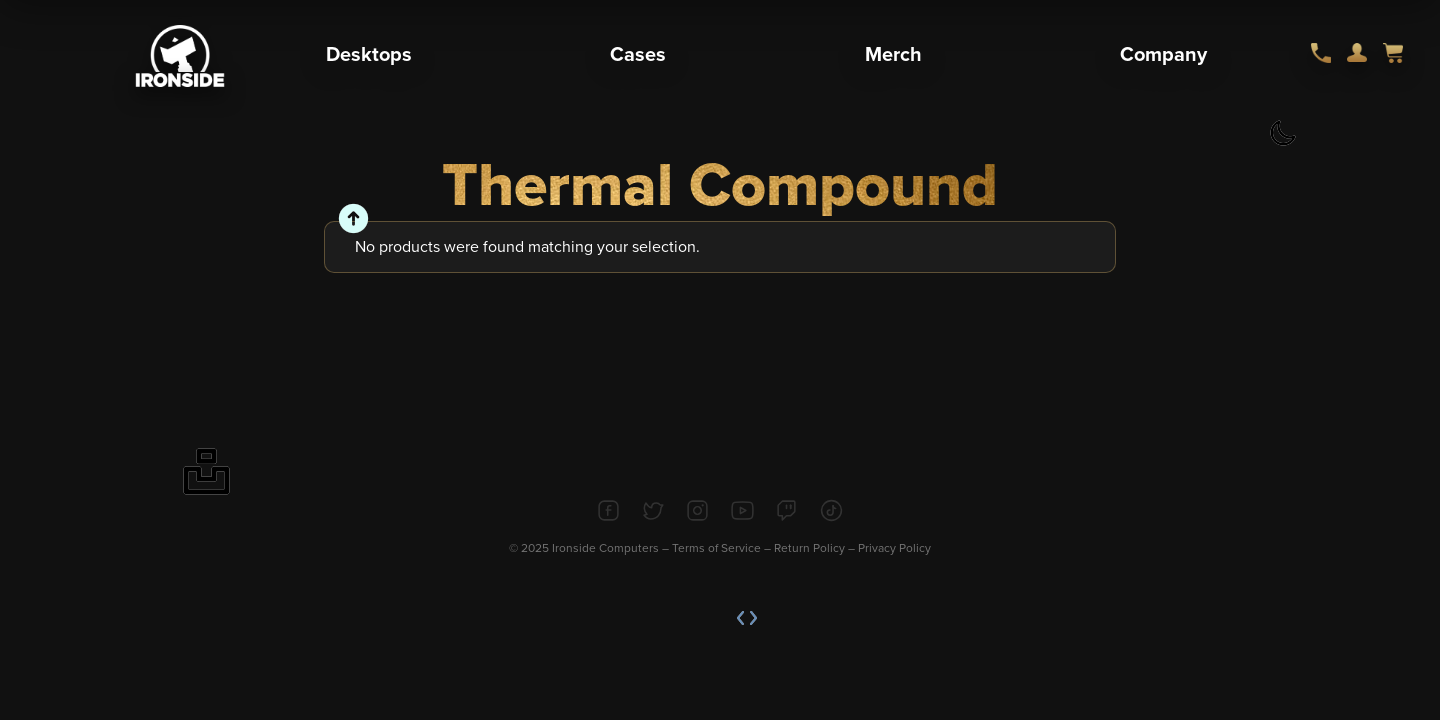 The height and width of the screenshot is (720, 1440). What do you see at coordinates (1283, 133) in the screenshot?
I see `enable dark mode` at bounding box center [1283, 133].